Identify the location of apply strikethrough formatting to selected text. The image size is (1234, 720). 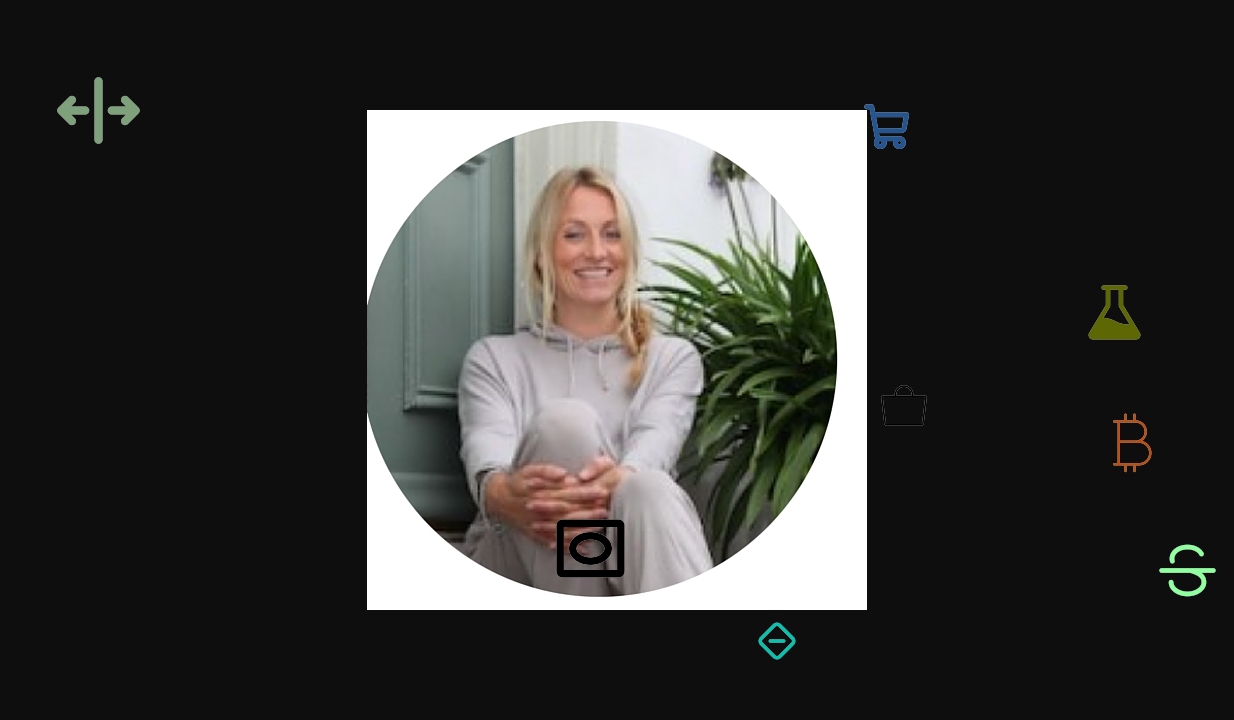
(1187, 570).